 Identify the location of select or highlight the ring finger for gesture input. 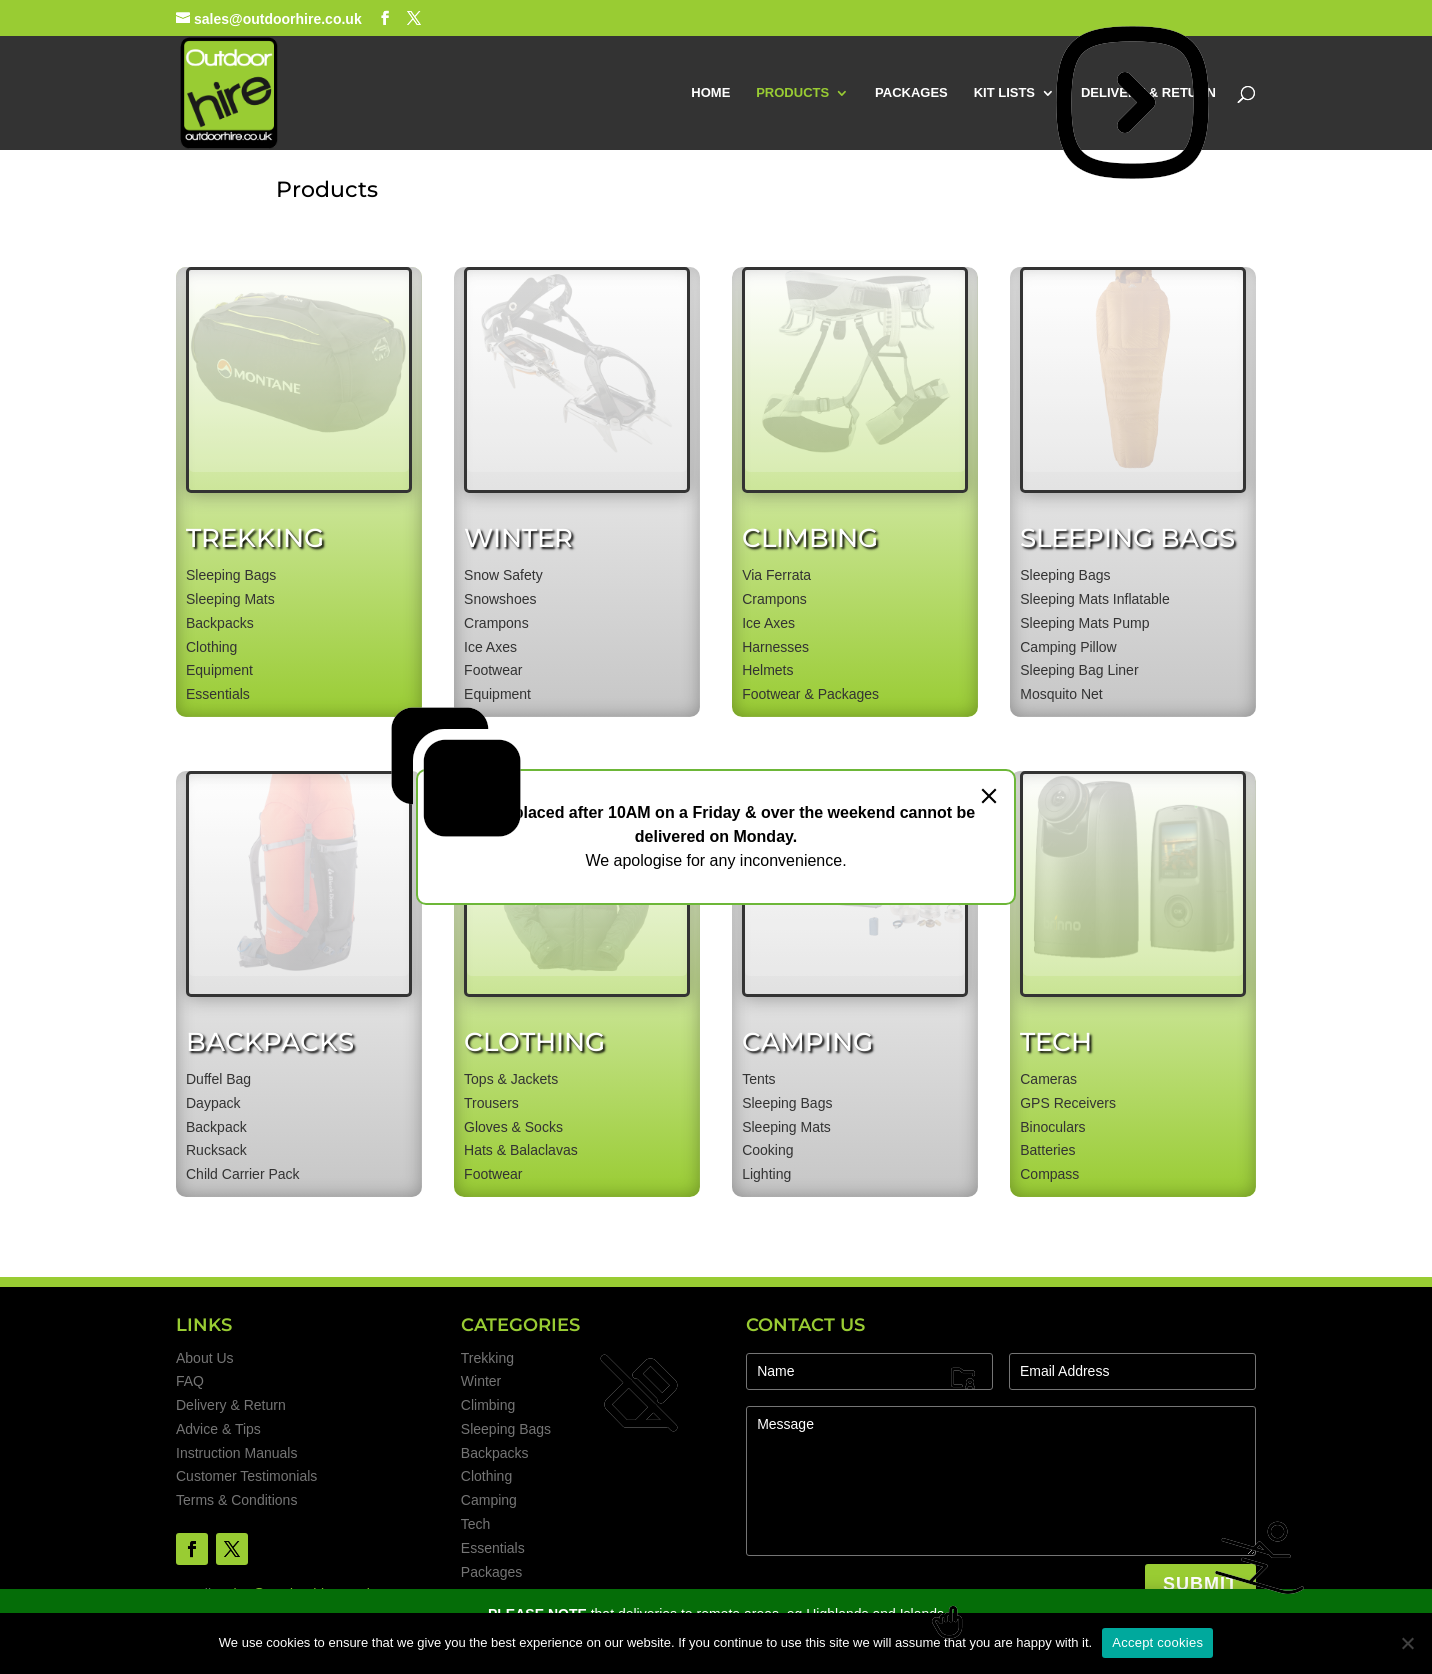
(947, 1620).